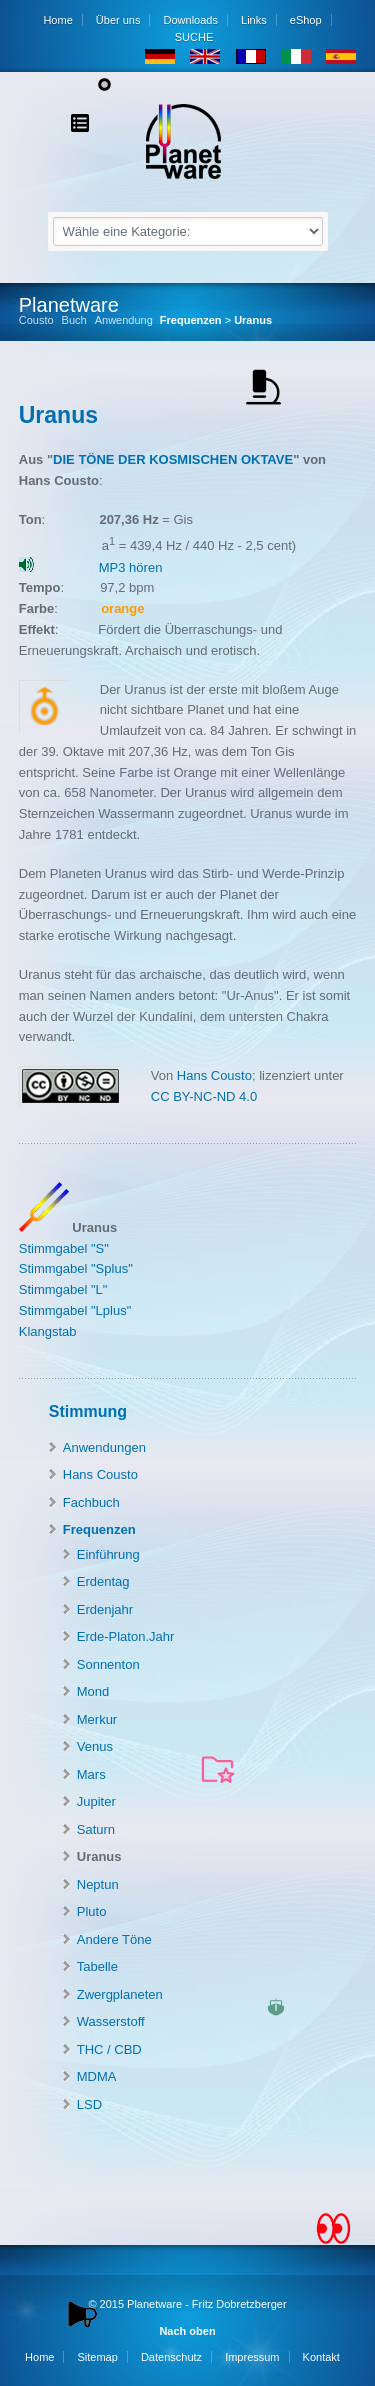 The image size is (375, 2386). Describe the element at coordinates (217, 1768) in the screenshot. I see `access your starred or favorite folders` at that location.